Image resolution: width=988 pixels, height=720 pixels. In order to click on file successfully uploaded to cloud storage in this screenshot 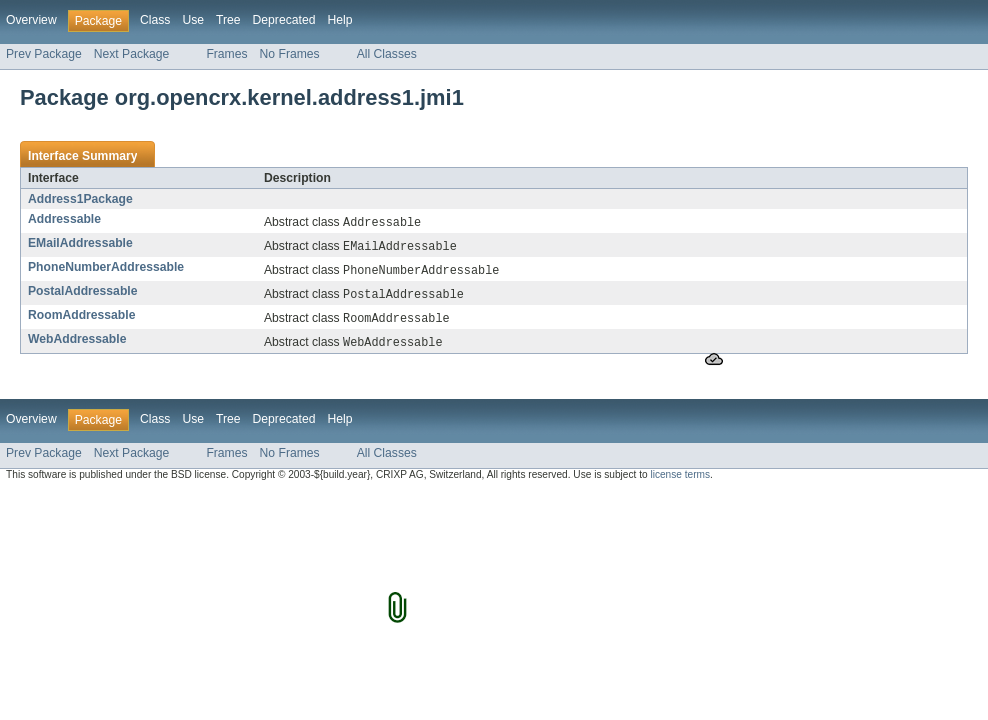, I will do `click(714, 359)`.